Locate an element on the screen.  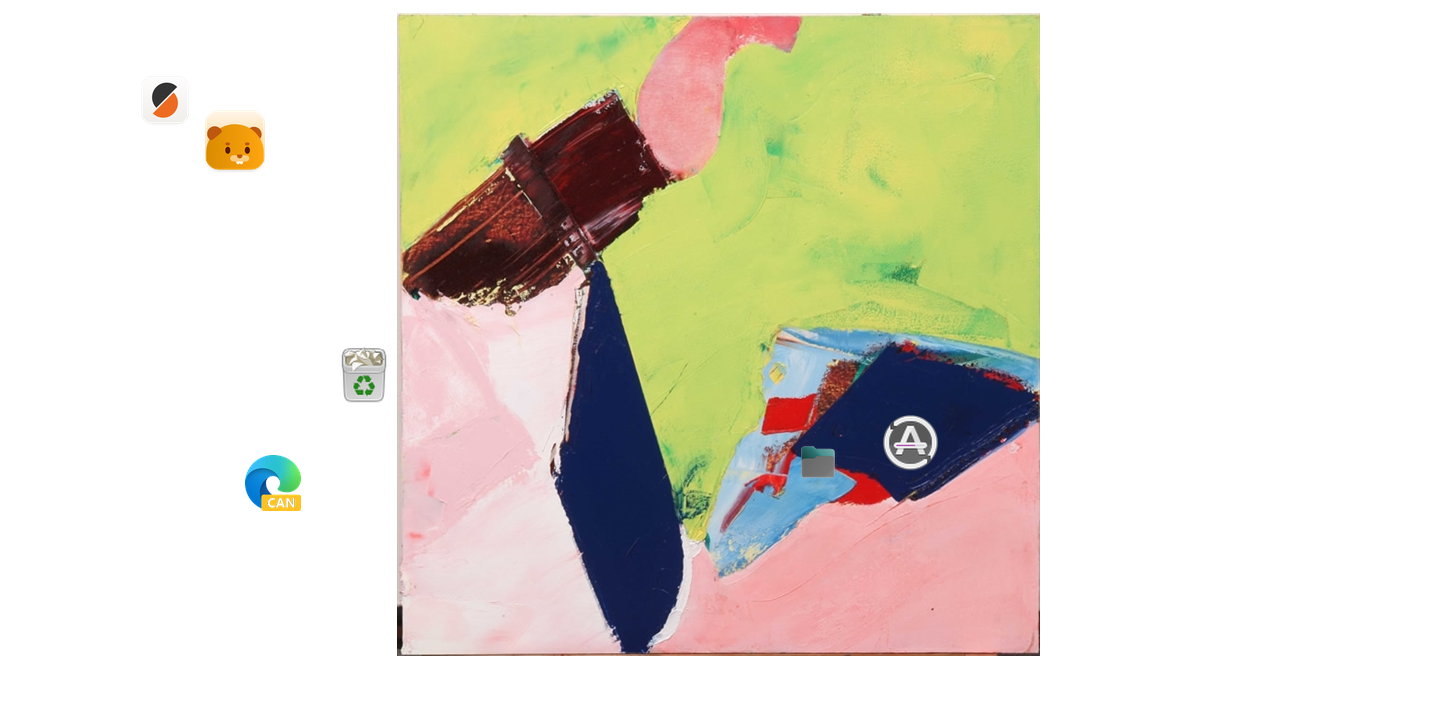
open beaver notes app is located at coordinates (235, 140).